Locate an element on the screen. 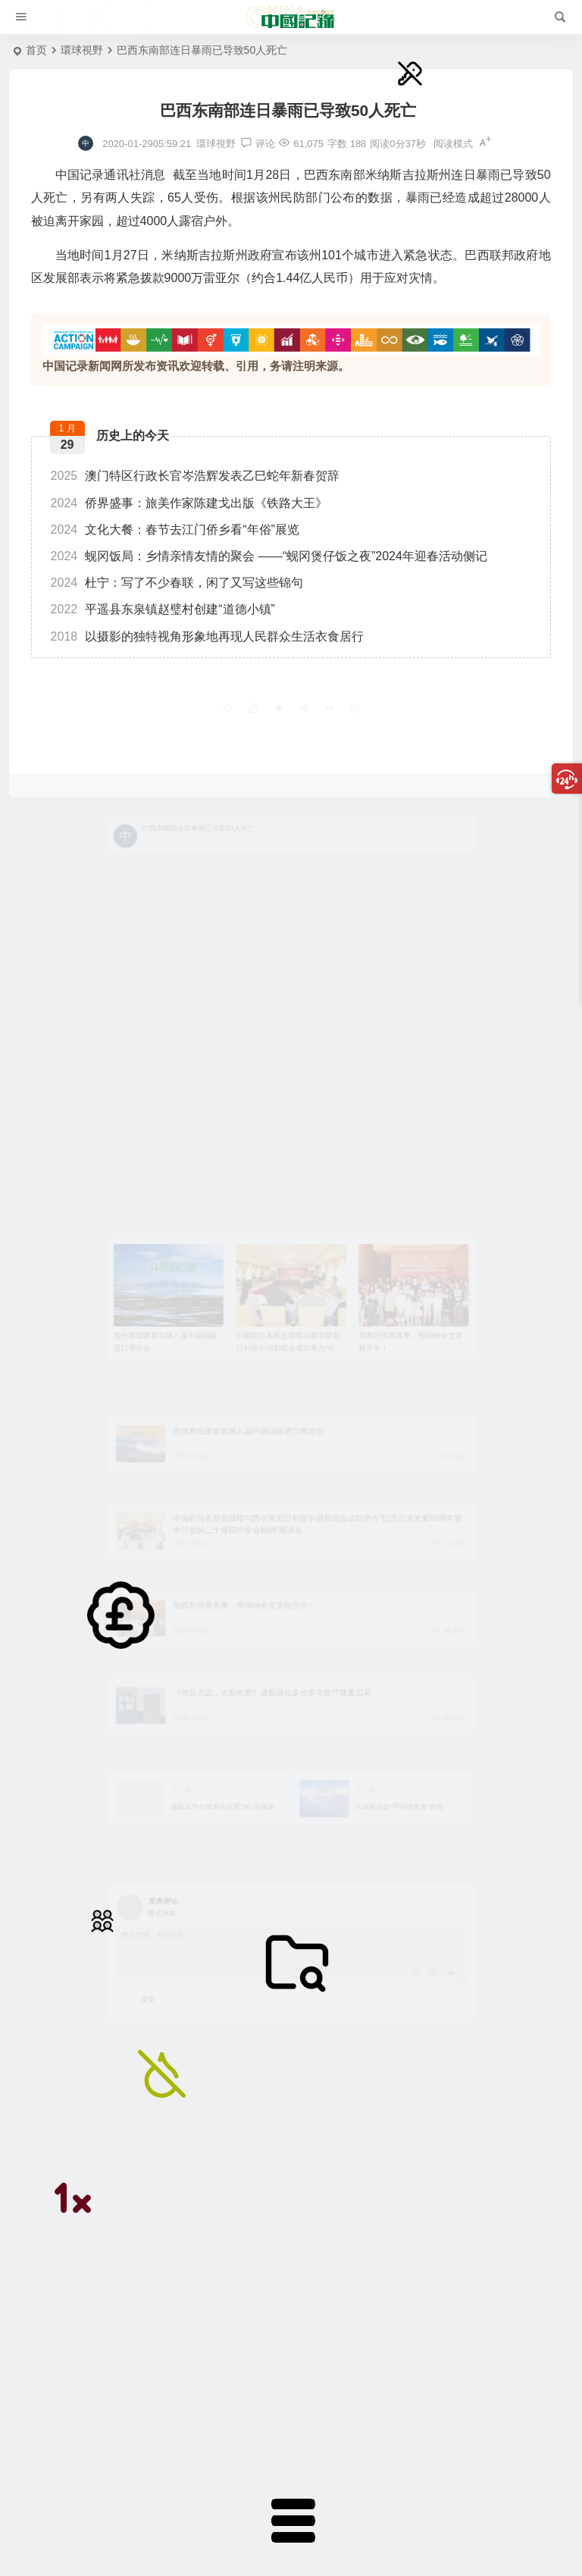 Image resolution: width=582 pixels, height=2576 pixels. search within a folder is located at coordinates (297, 1963).